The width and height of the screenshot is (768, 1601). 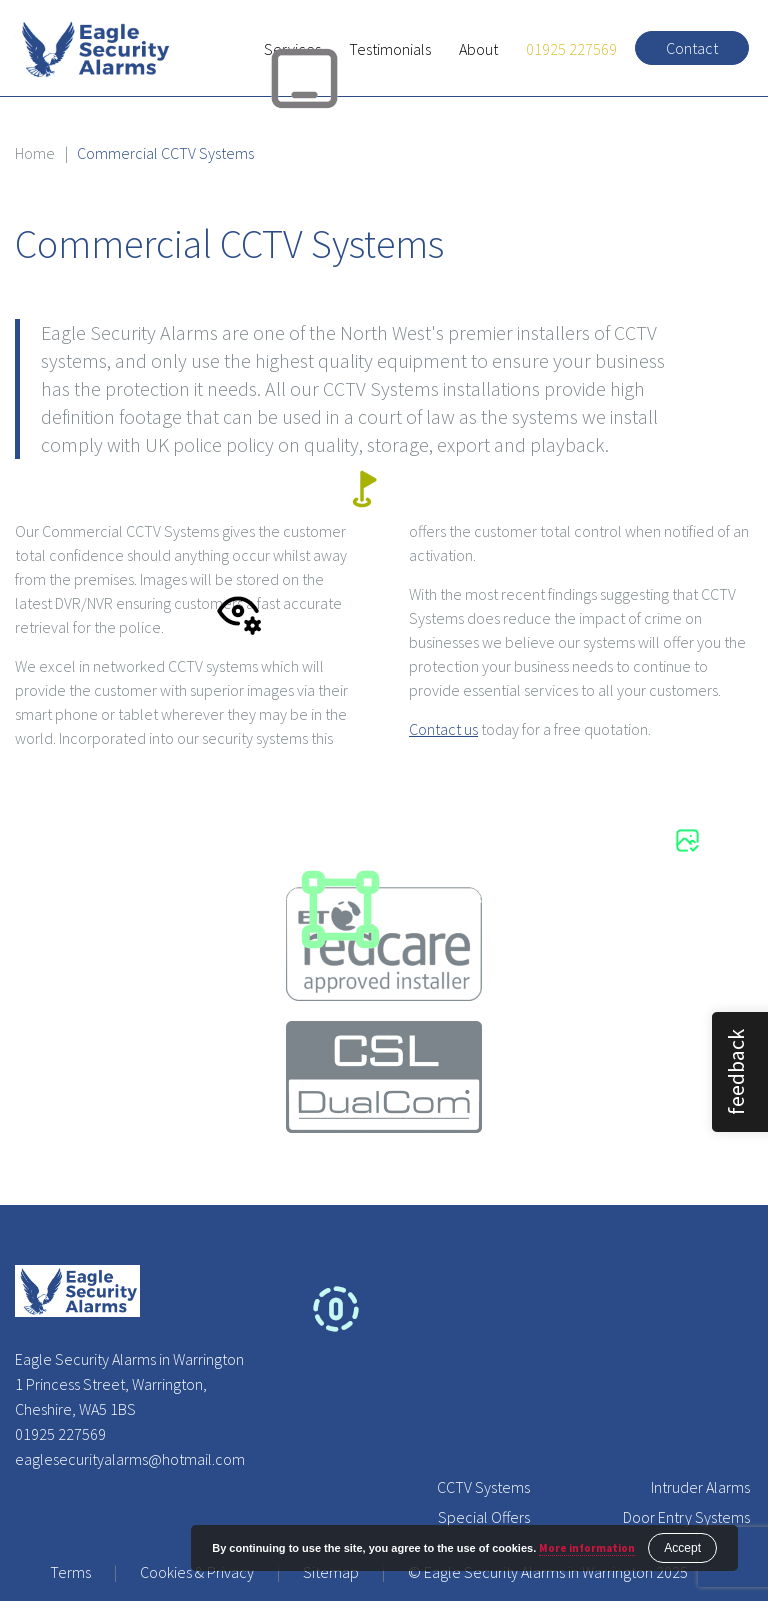 What do you see at coordinates (687, 840) in the screenshot?
I see `photo successfully uploaded` at bounding box center [687, 840].